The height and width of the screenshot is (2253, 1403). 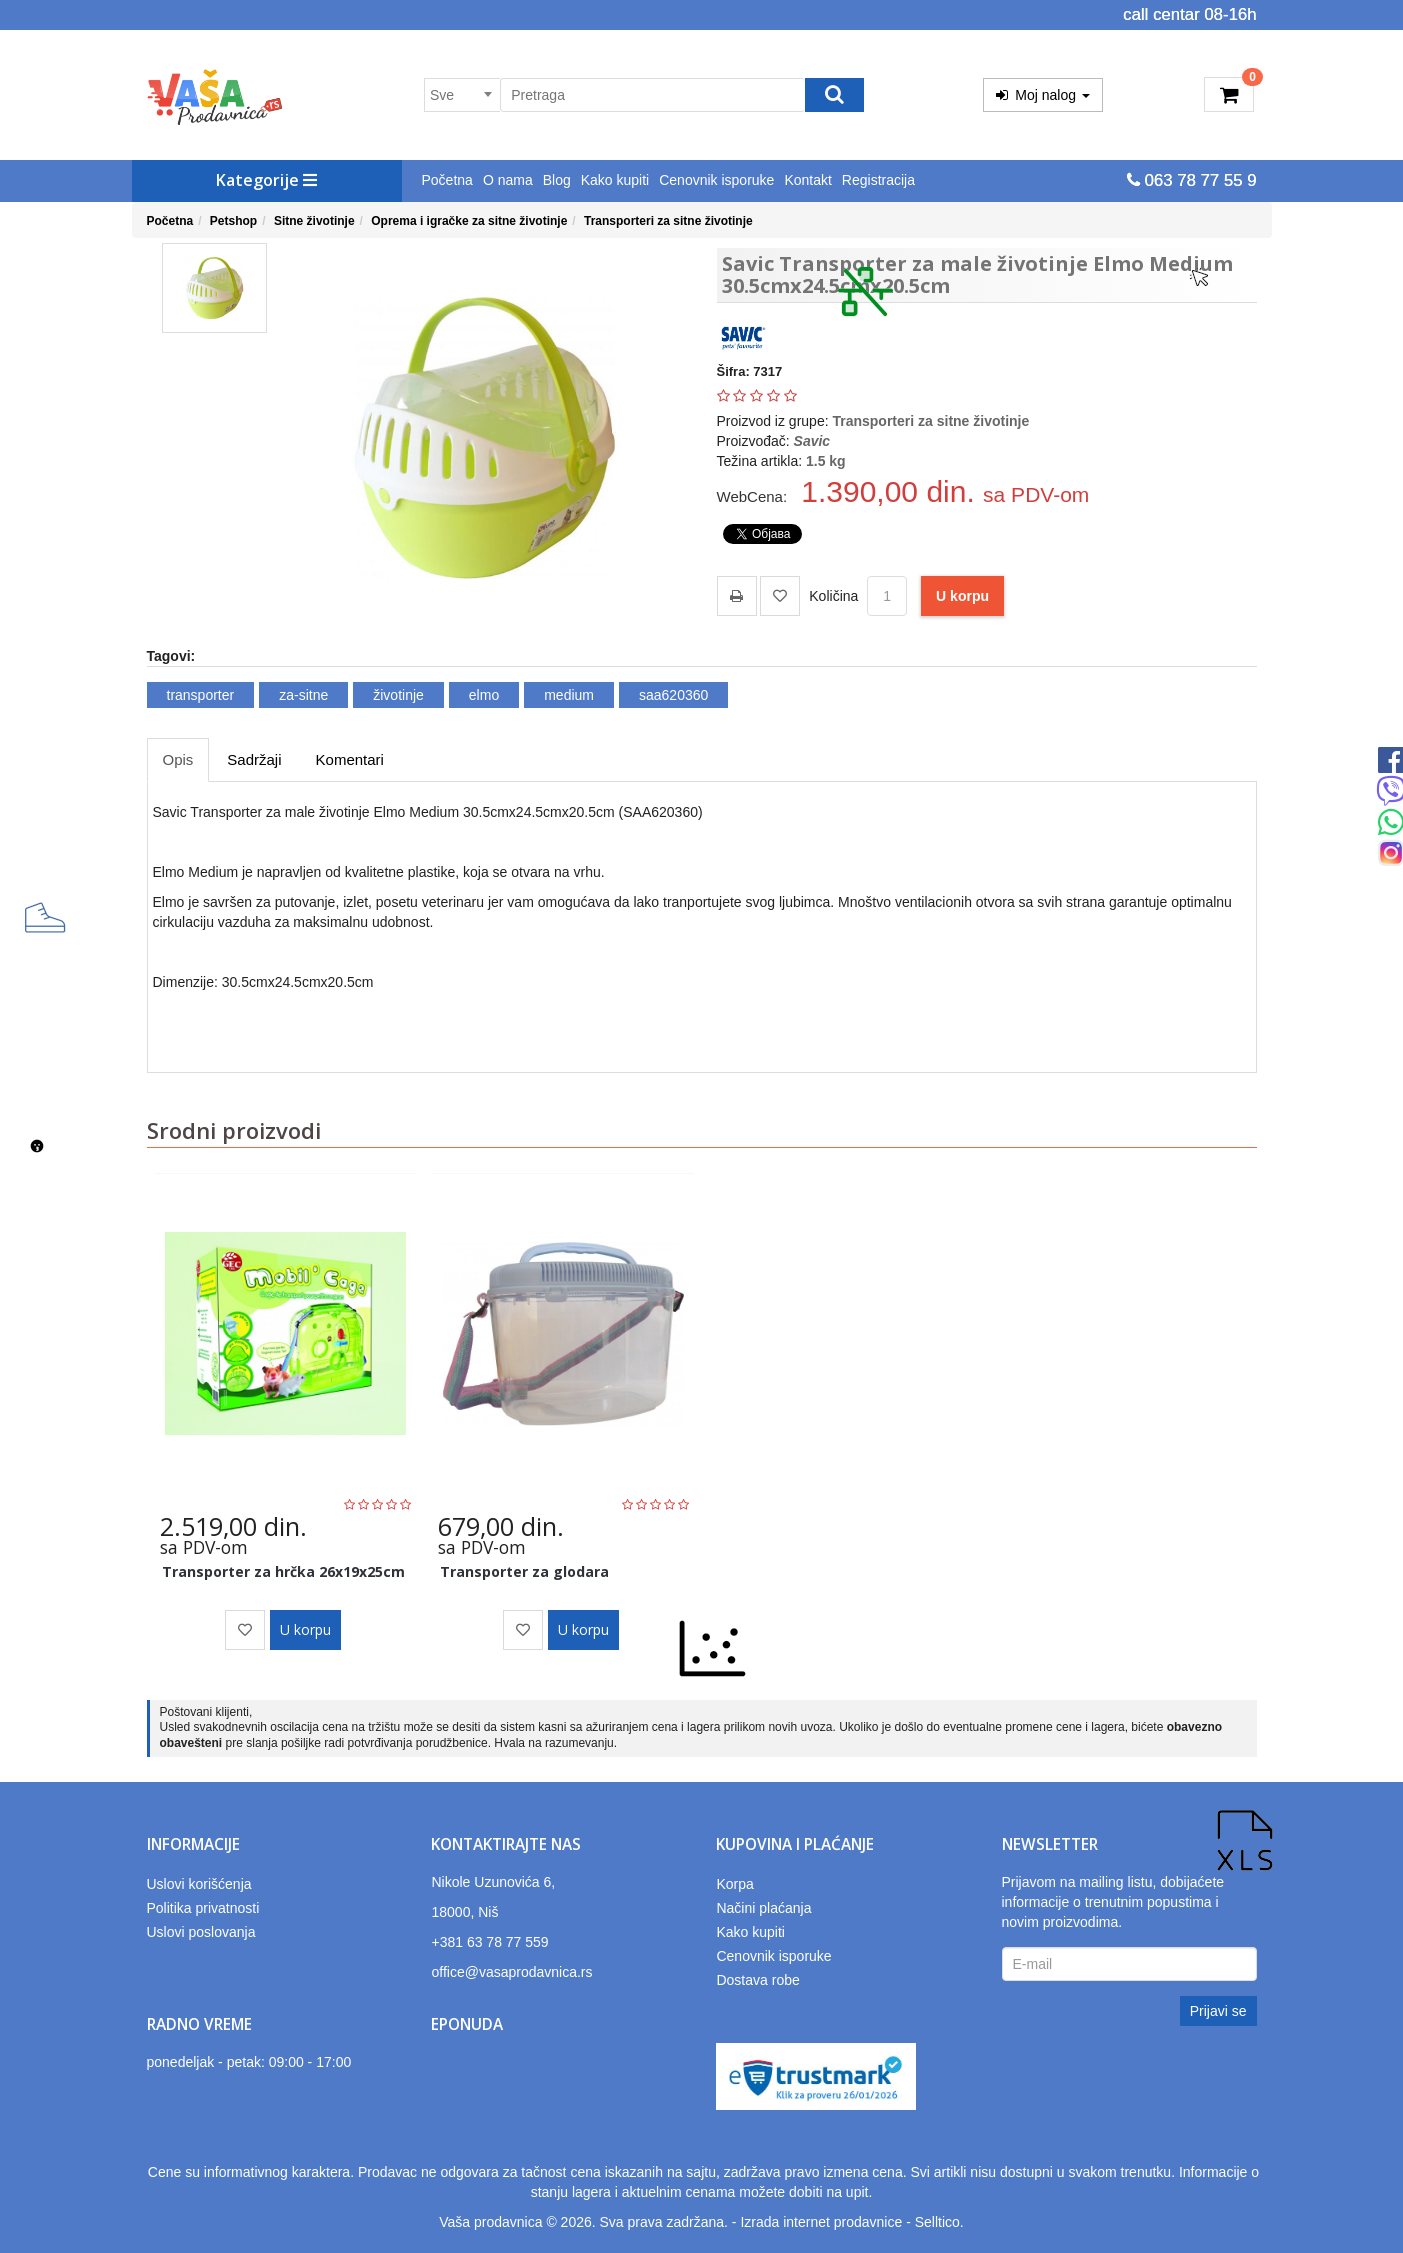 What do you see at coordinates (1200, 278) in the screenshot?
I see `click or tap to interact` at bounding box center [1200, 278].